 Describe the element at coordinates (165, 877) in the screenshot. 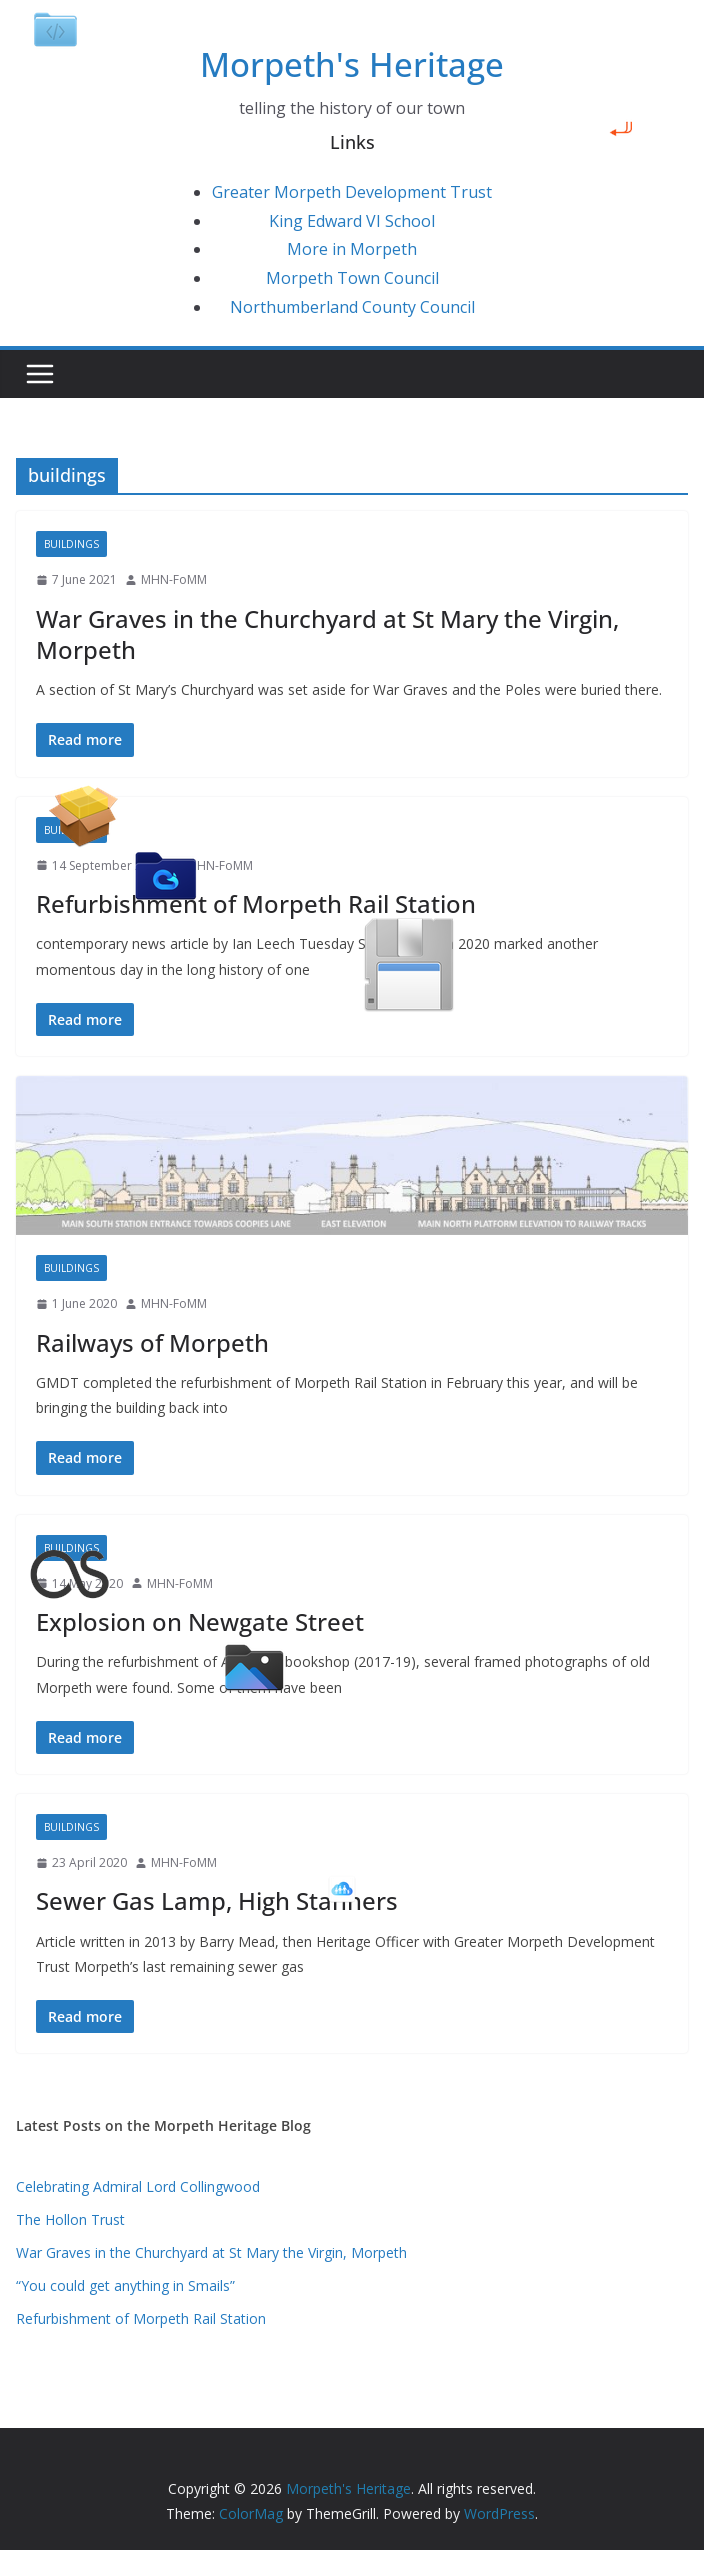

I see `open wondershare inclowdz cloud storage folder` at that location.